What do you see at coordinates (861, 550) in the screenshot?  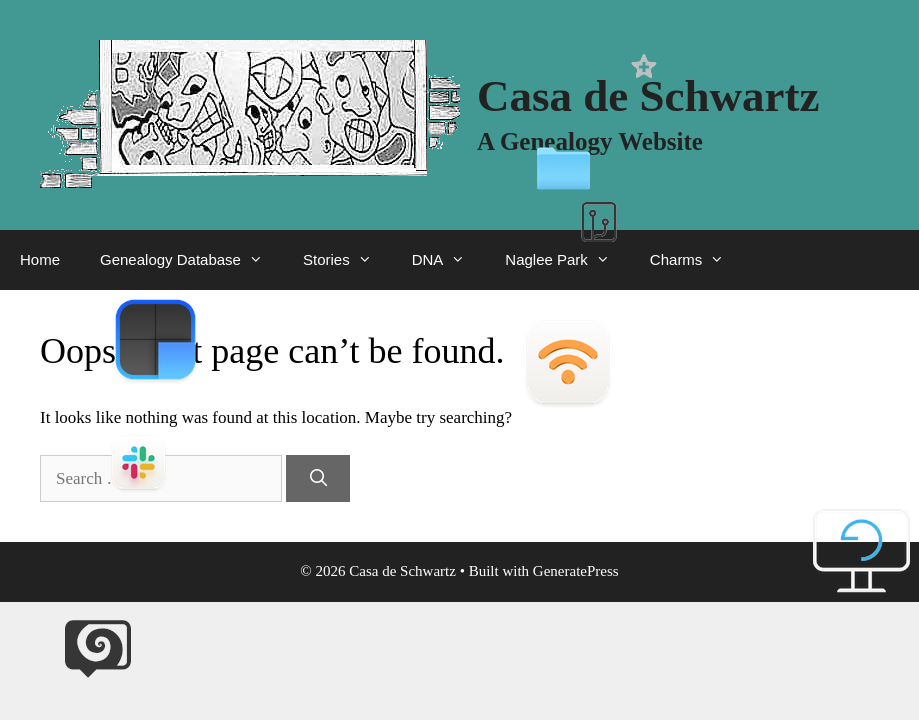 I see `rotate screen counter-clockwise` at bounding box center [861, 550].